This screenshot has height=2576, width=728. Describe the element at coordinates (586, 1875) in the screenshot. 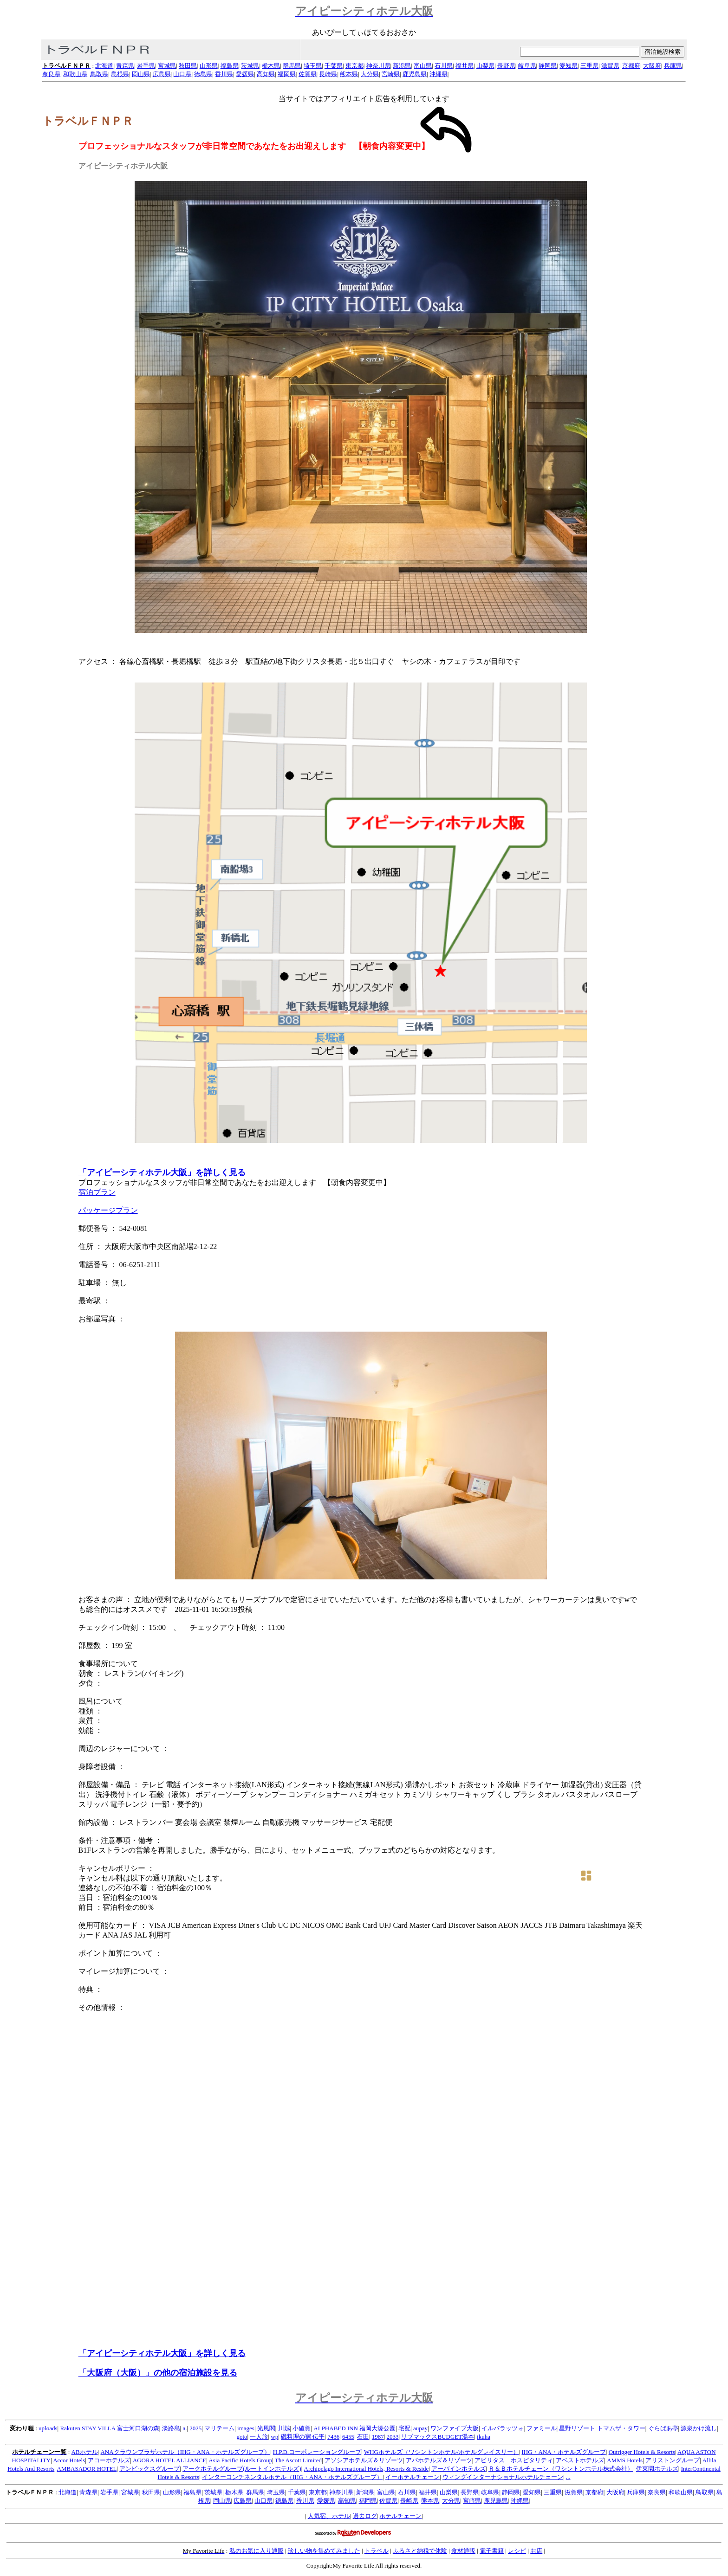

I see `open dashboard view` at that location.